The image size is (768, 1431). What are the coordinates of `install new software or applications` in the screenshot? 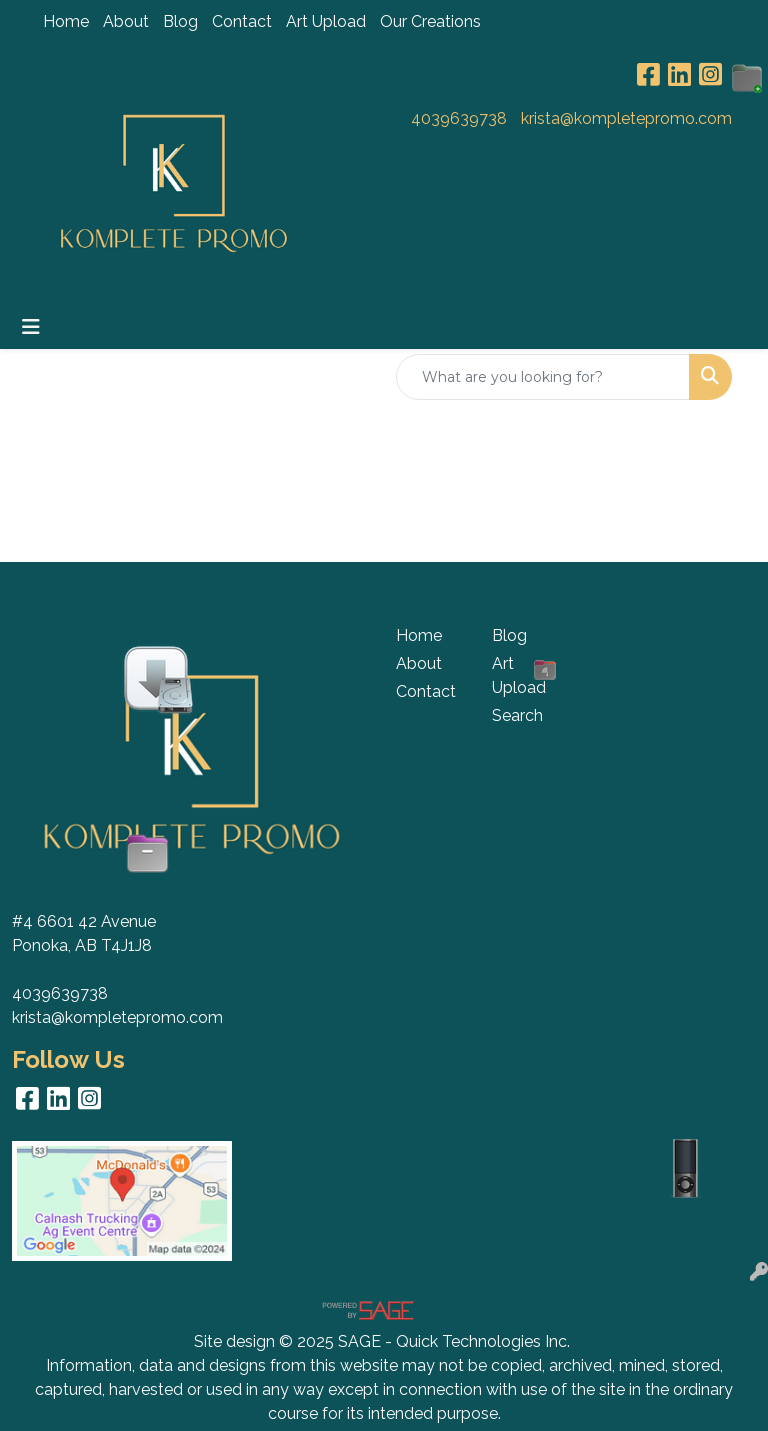 It's located at (156, 678).